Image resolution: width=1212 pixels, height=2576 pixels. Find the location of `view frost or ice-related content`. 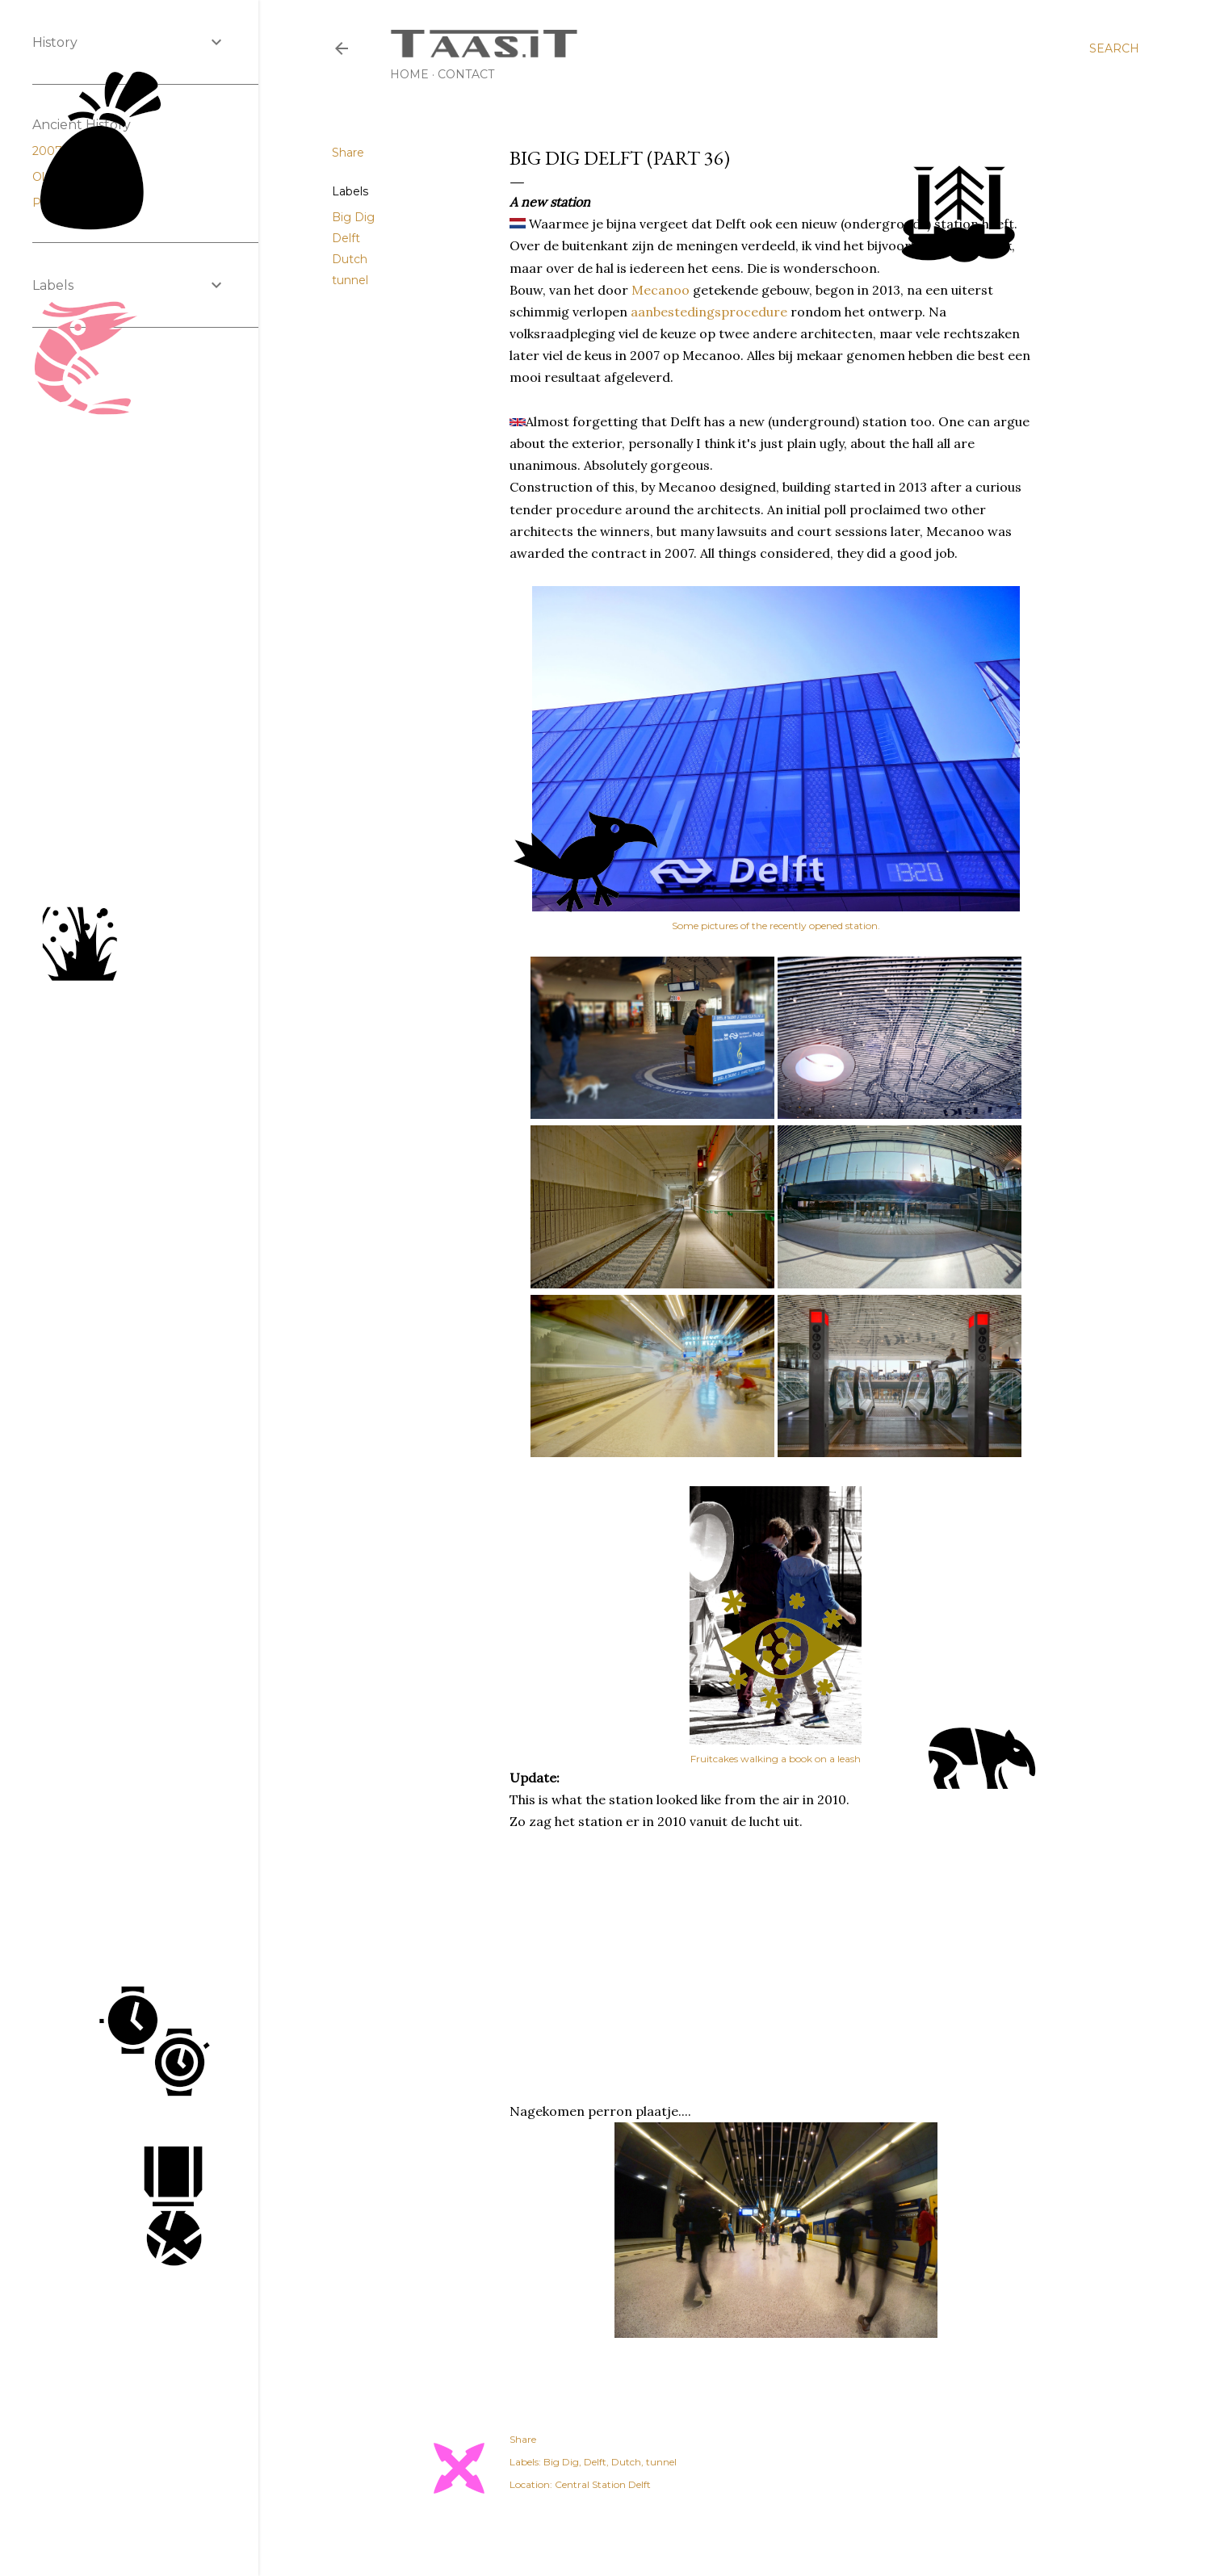

view frost or ice-related content is located at coordinates (782, 1648).